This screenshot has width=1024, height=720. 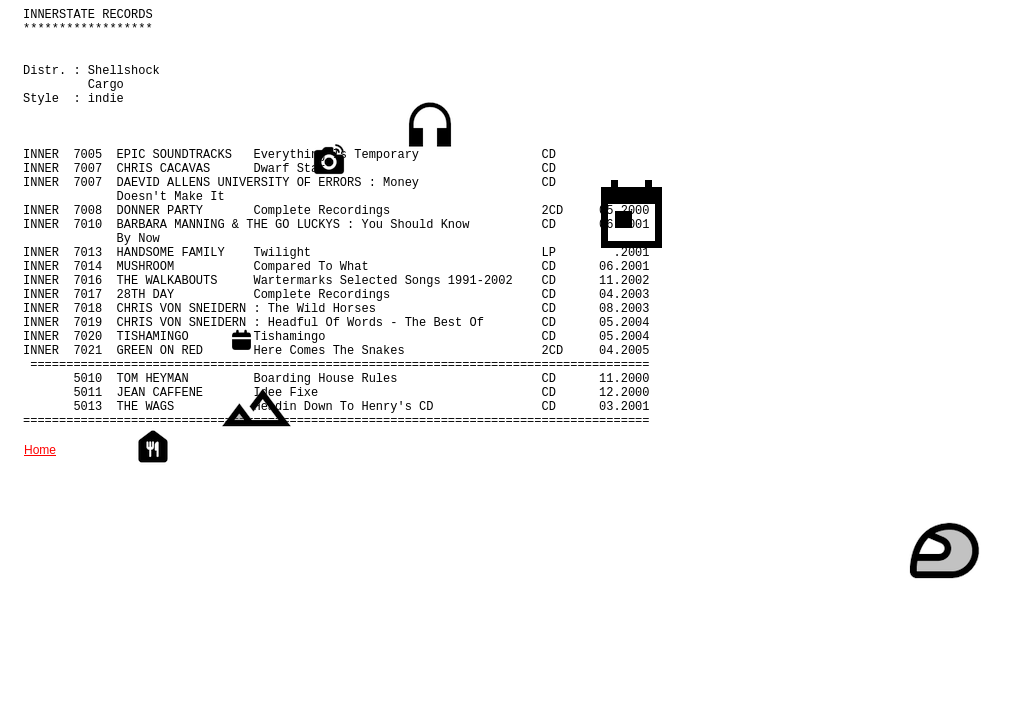 I want to click on find nearby food banks or food assistance, so click(x=153, y=446).